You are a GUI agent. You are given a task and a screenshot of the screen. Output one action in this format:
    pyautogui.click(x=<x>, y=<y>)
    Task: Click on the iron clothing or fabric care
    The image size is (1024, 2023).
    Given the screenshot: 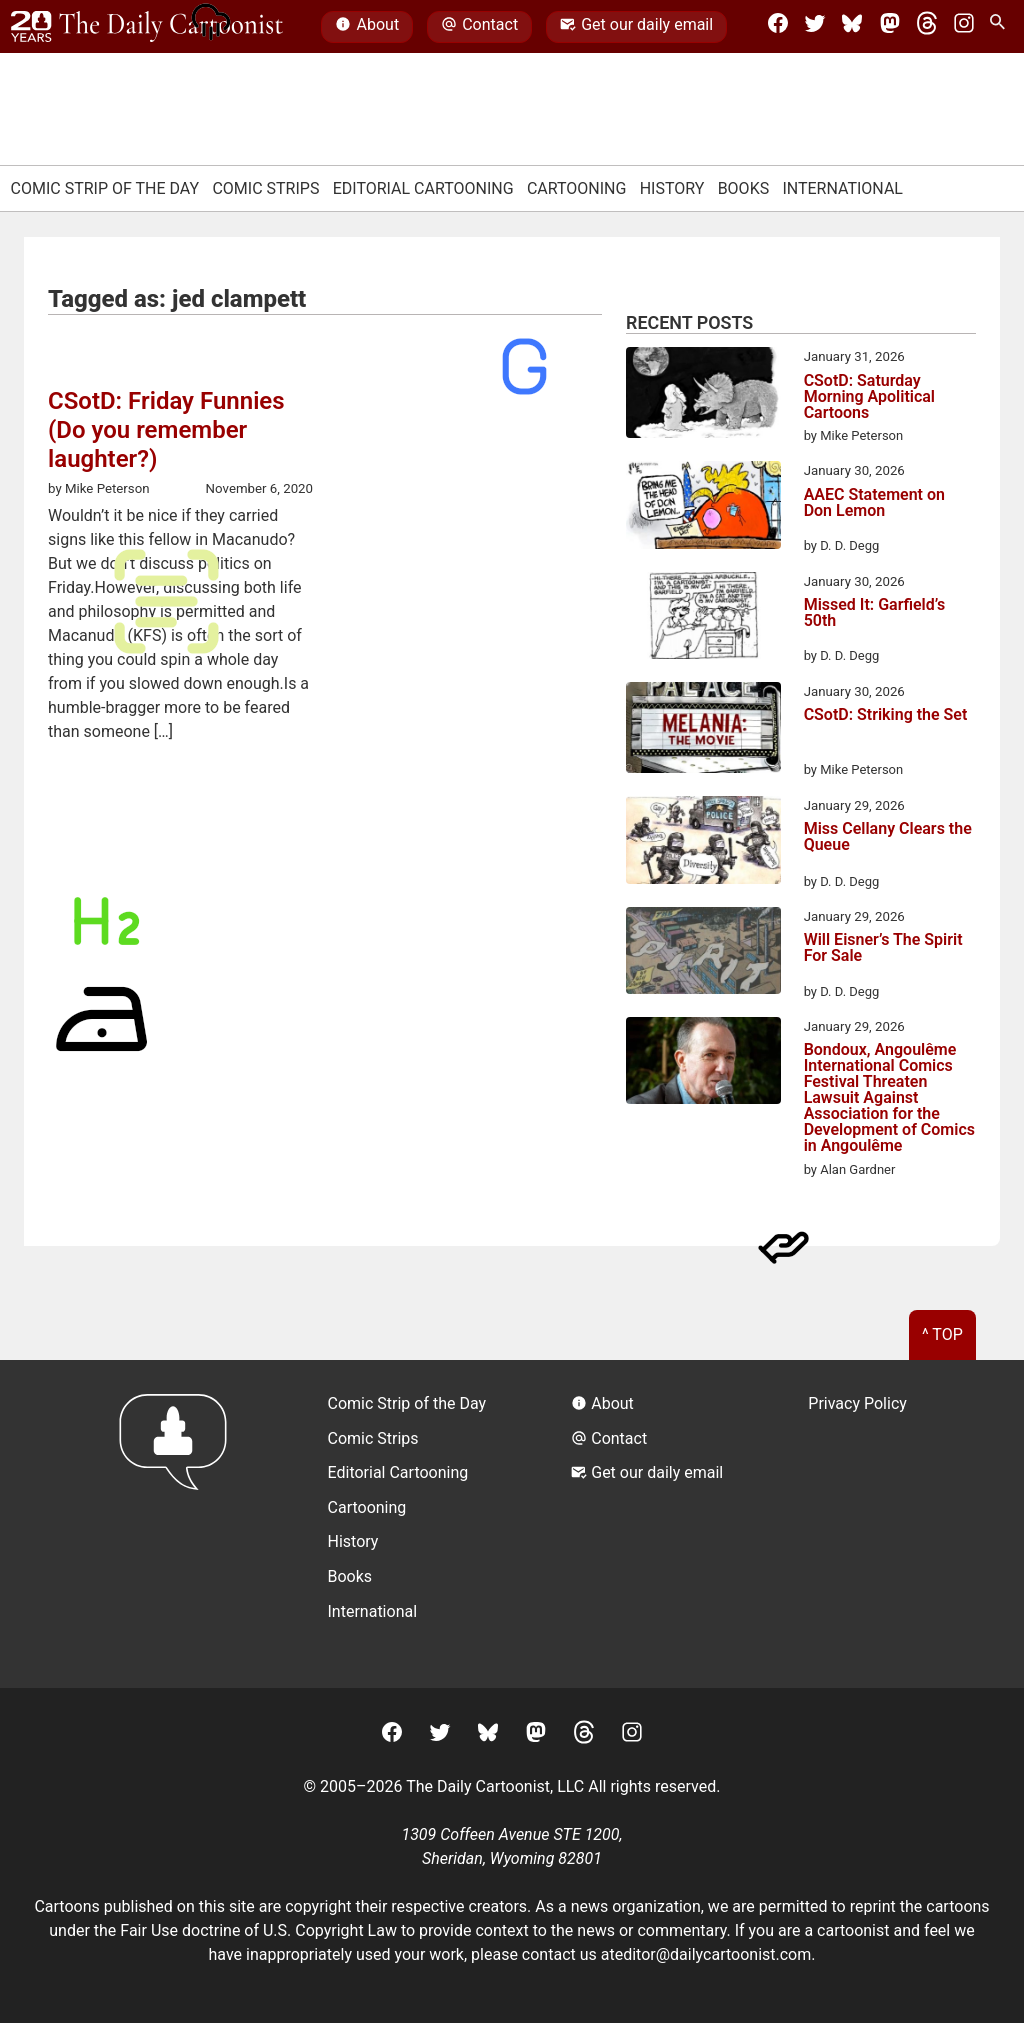 What is the action you would take?
    pyautogui.click(x=102, y=1019)
    